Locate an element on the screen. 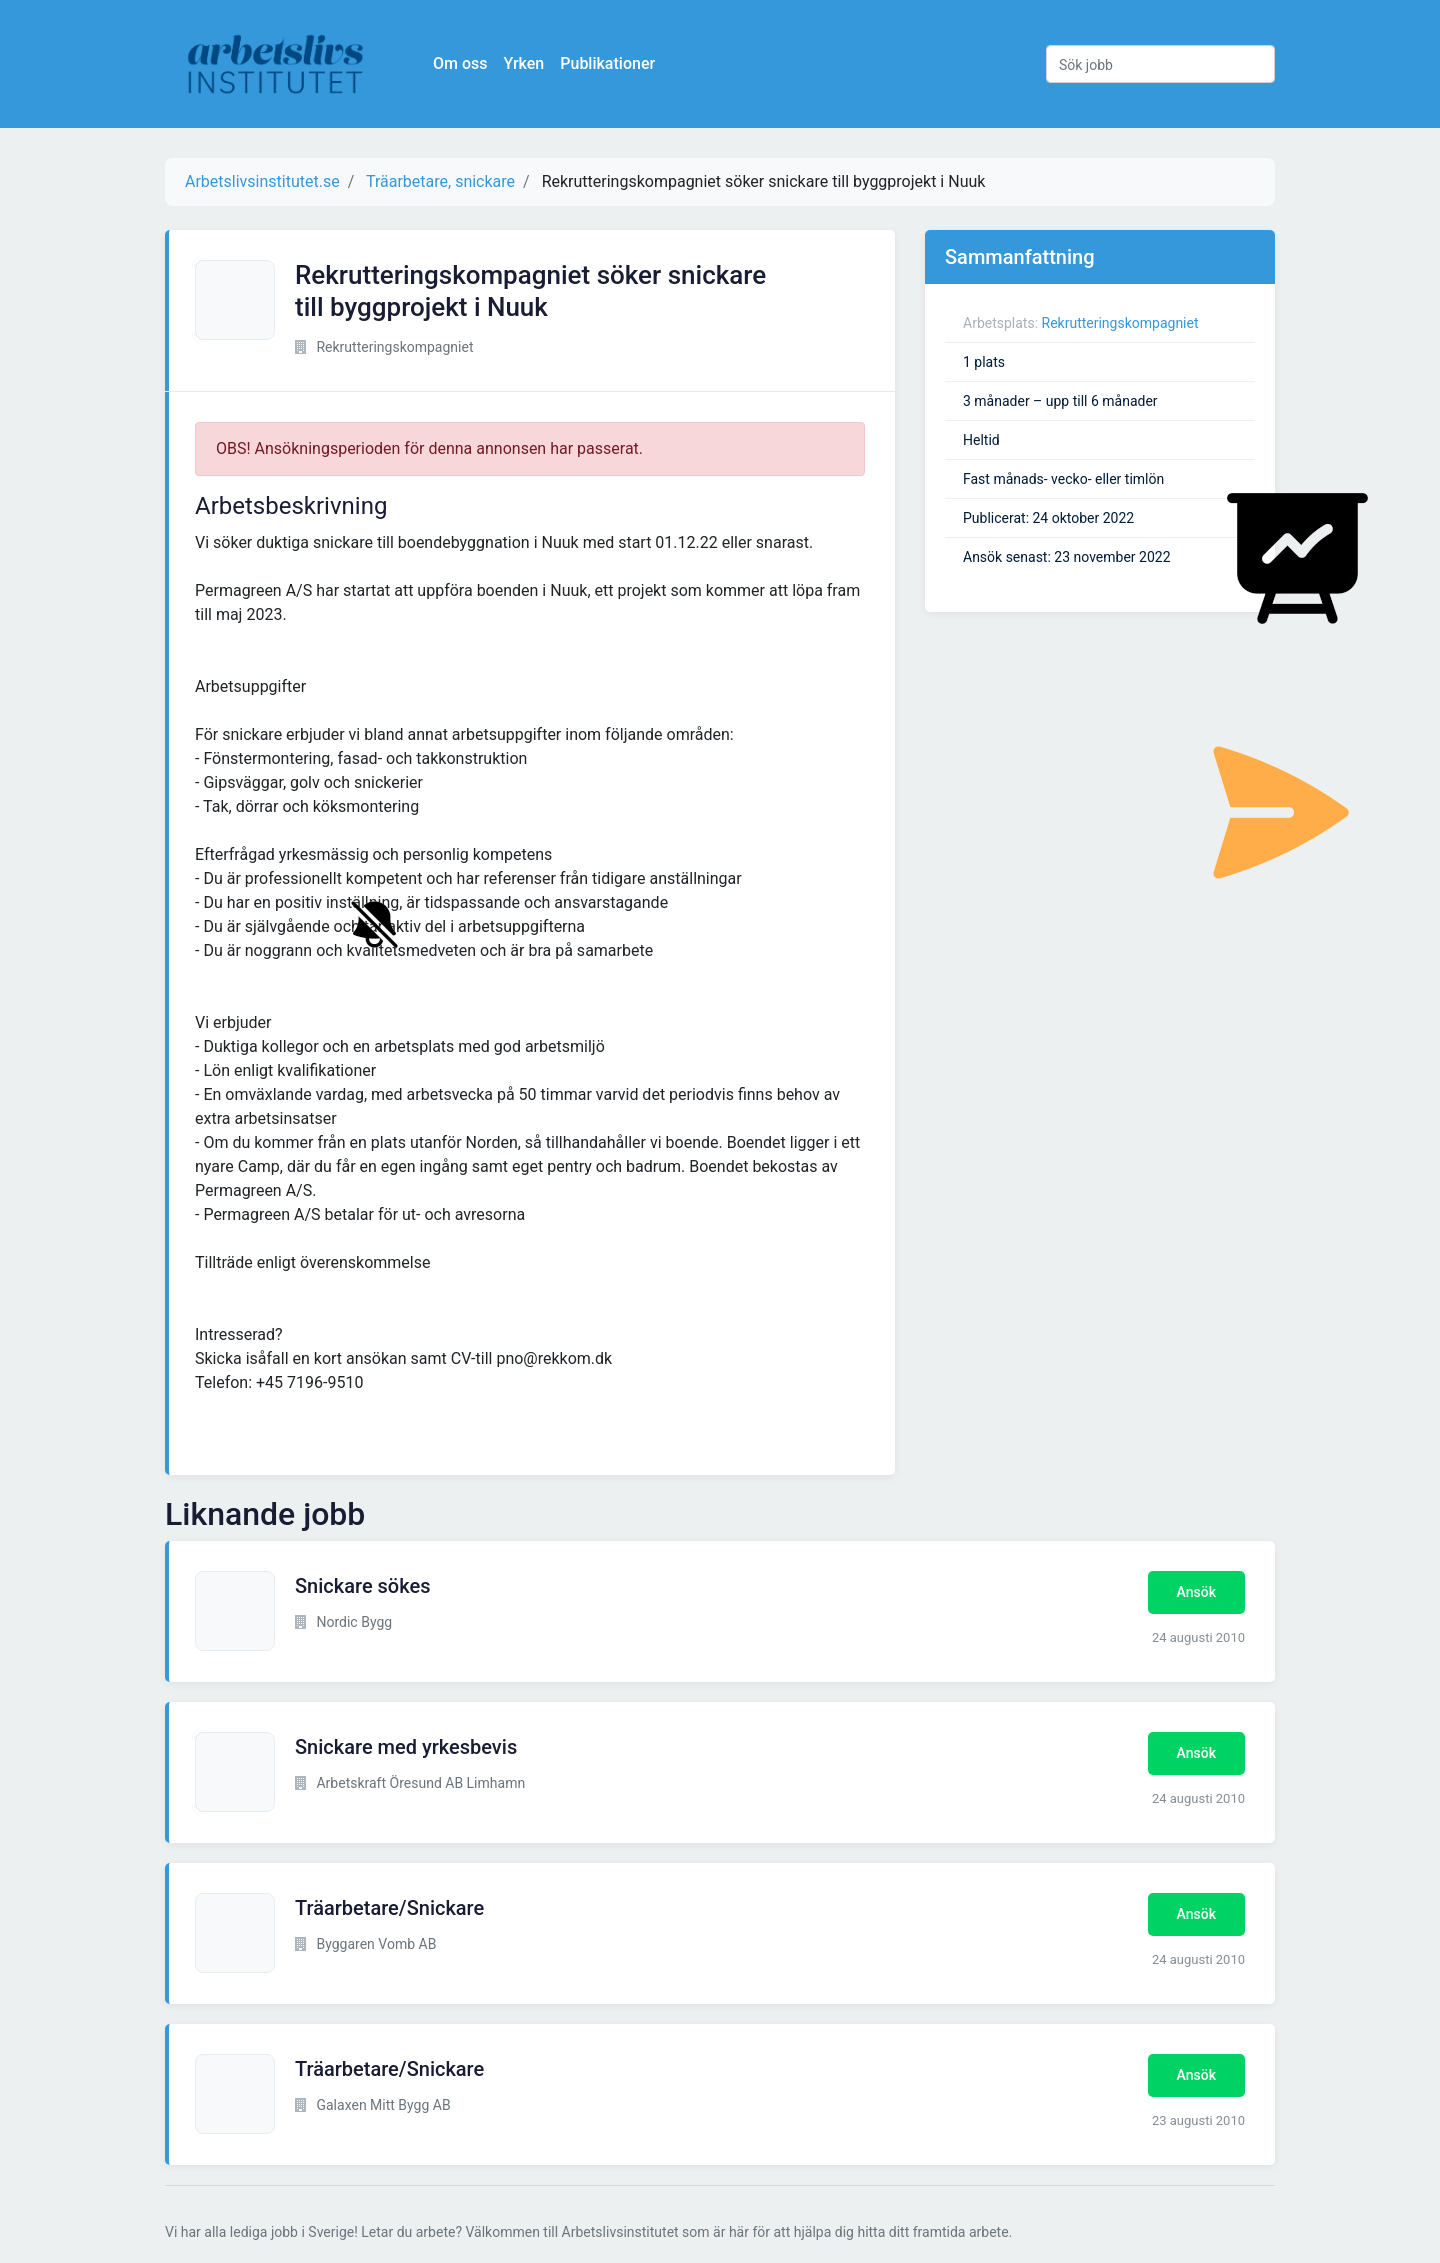 The width and height of the screenshot is (1440, 2263). mute notifications is located at coordinates (374, 924).